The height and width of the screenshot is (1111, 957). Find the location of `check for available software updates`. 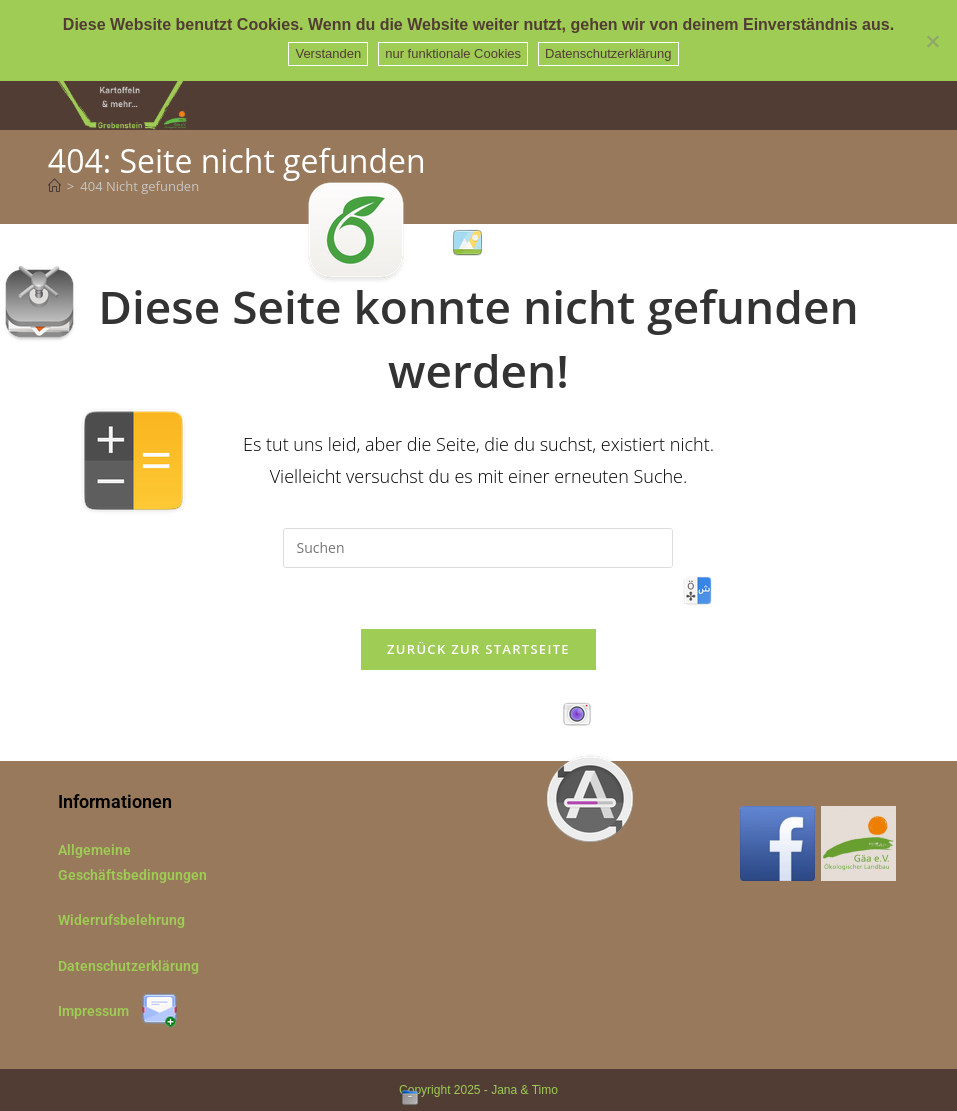

check for available software updates is located at coordinates (590, 799).